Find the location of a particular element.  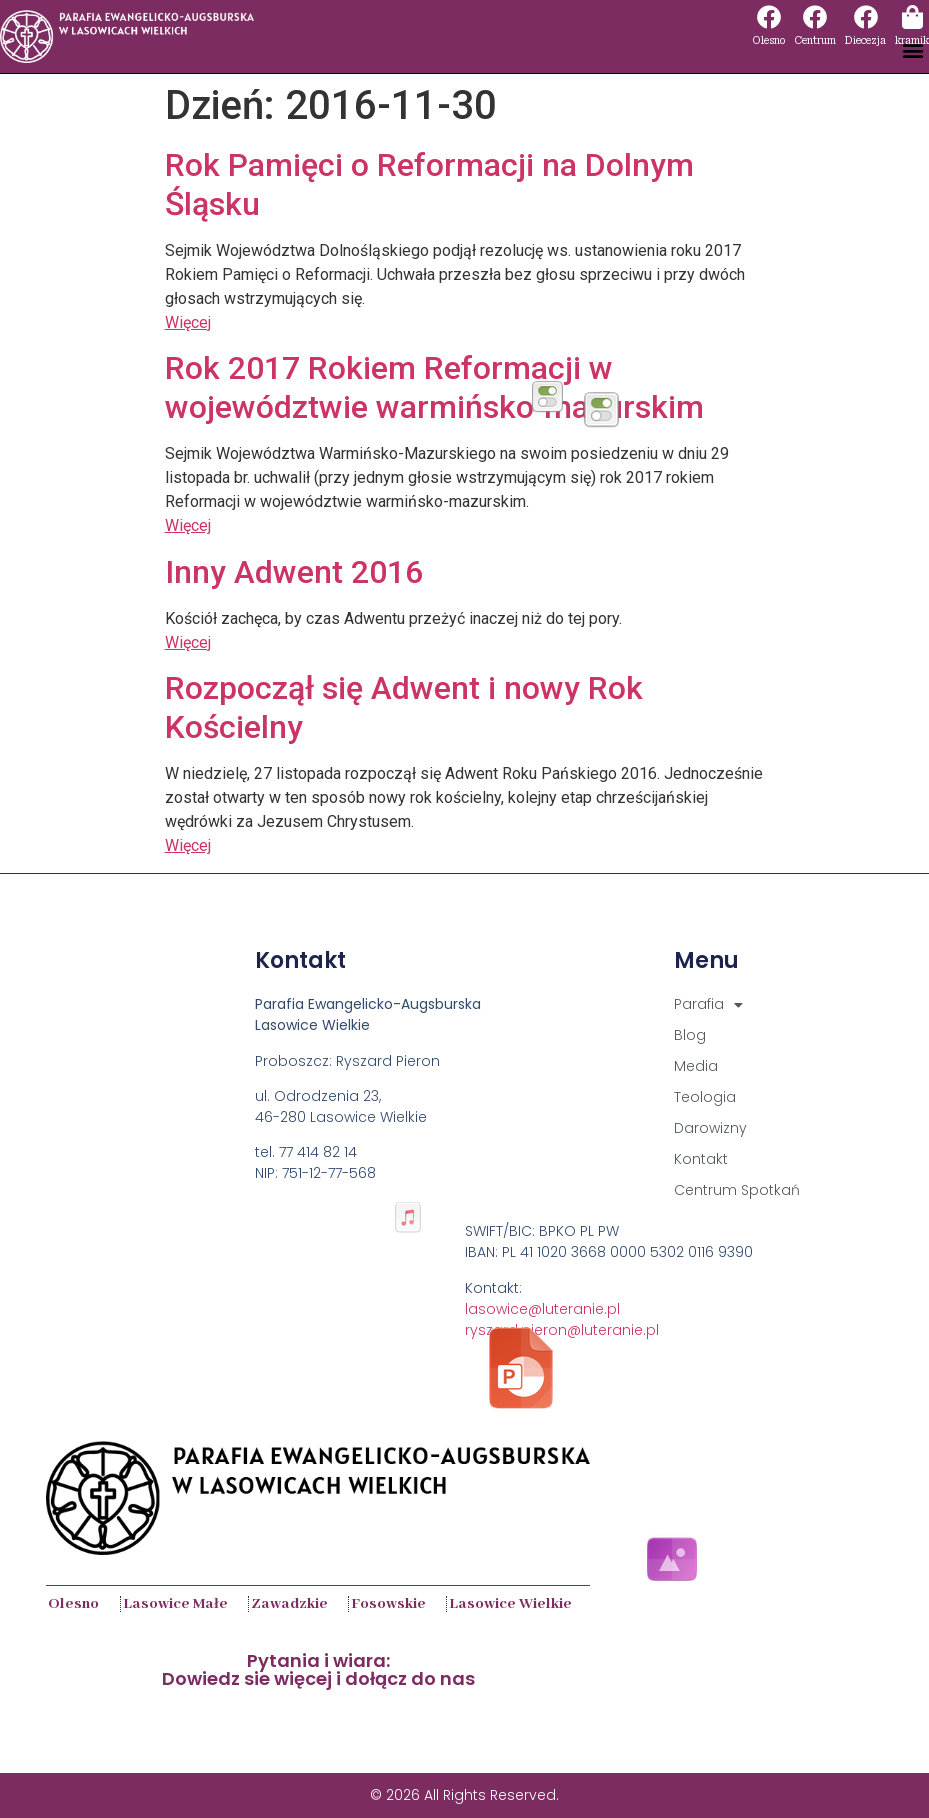

an audio file in your system is located at coordinates (408, 1217).